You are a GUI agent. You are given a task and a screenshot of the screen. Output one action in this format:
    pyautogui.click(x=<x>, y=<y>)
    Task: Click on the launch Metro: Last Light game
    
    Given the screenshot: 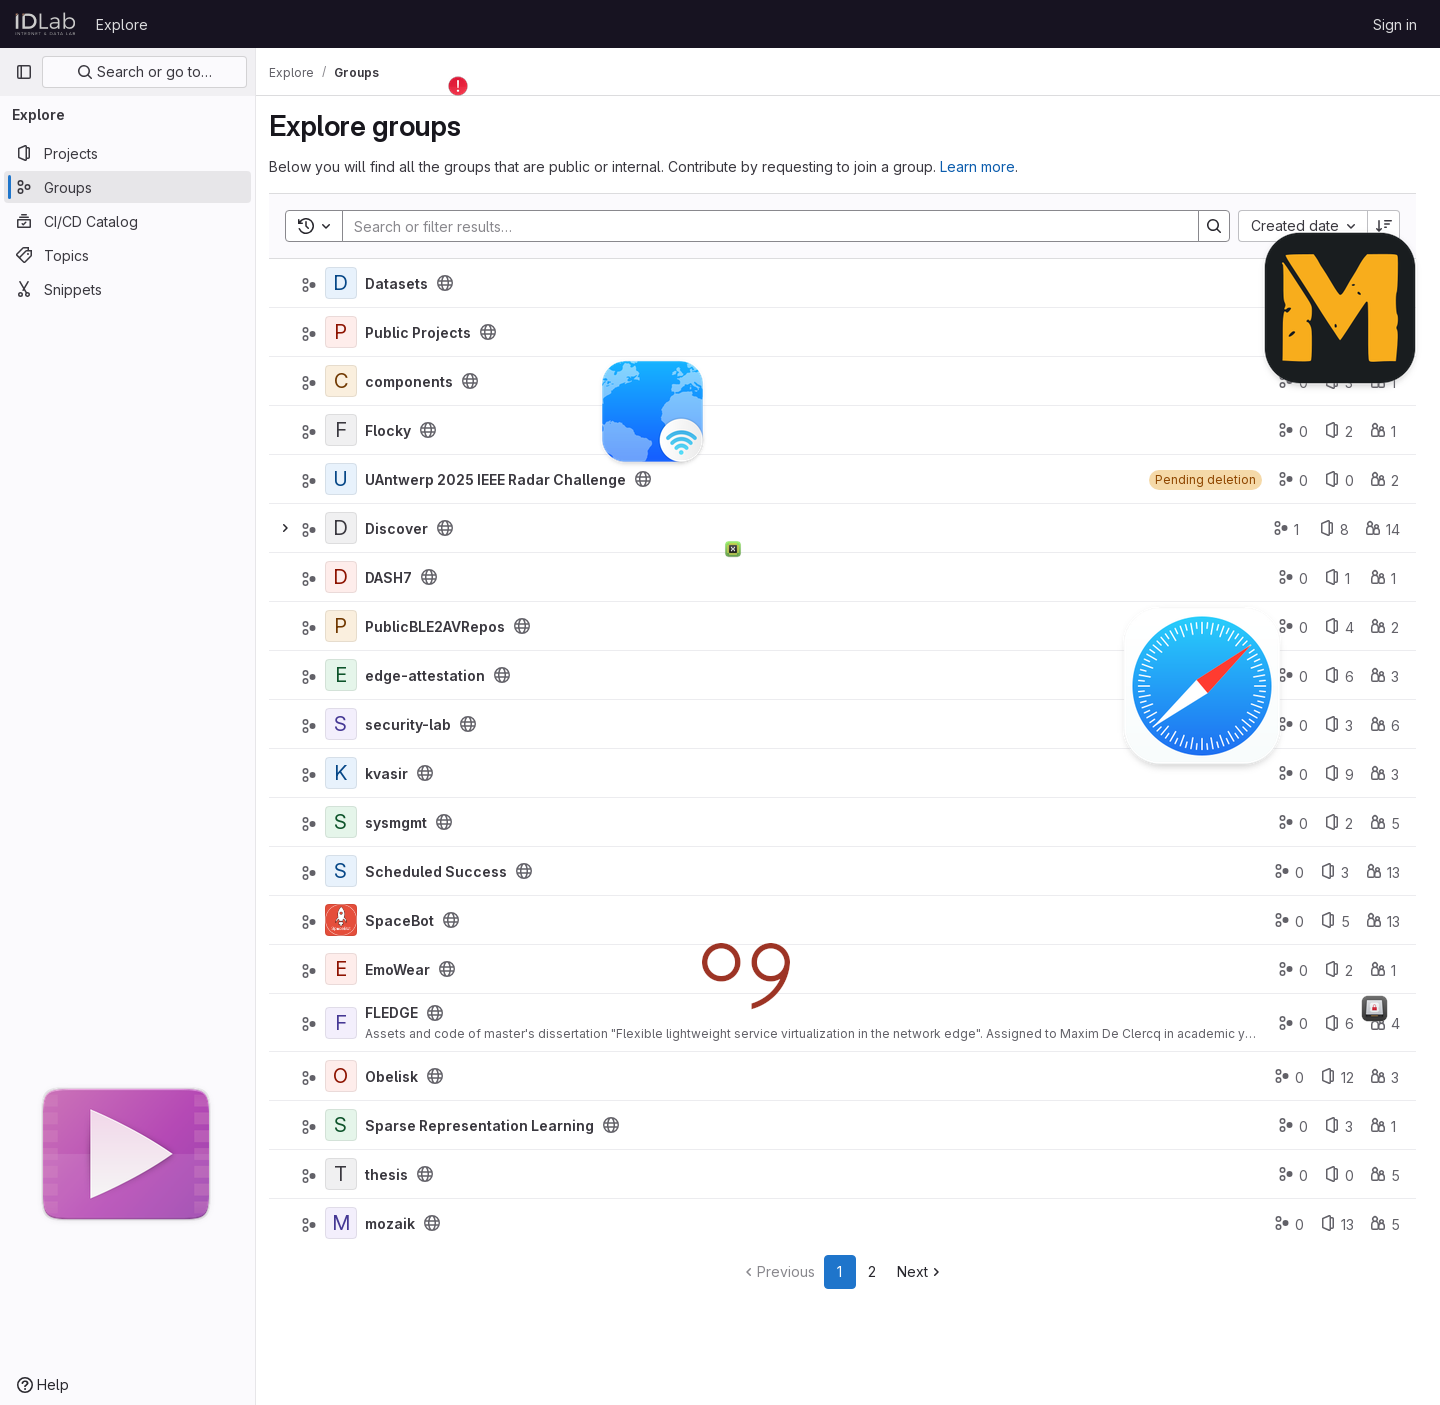 What is the action you would take?
    pyautogui.click(x=1340, y=308)
    